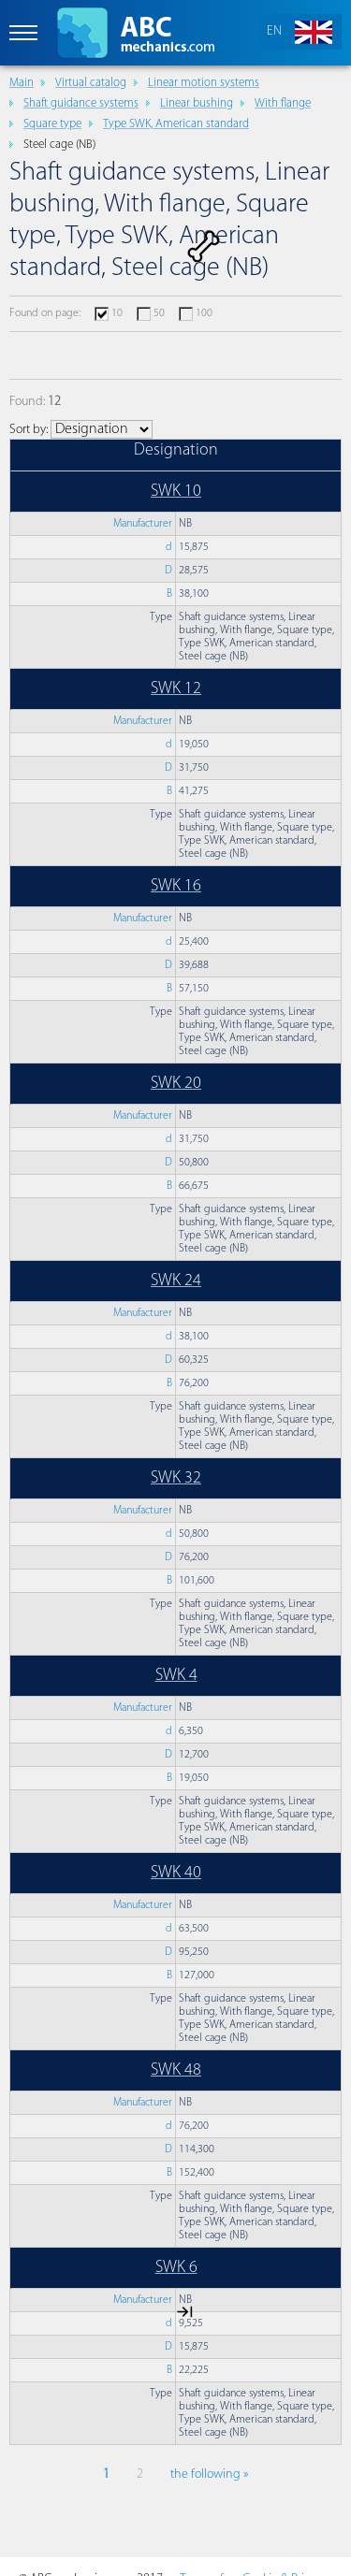  I want to click on move item to the end of a list, so click(184, 2311).